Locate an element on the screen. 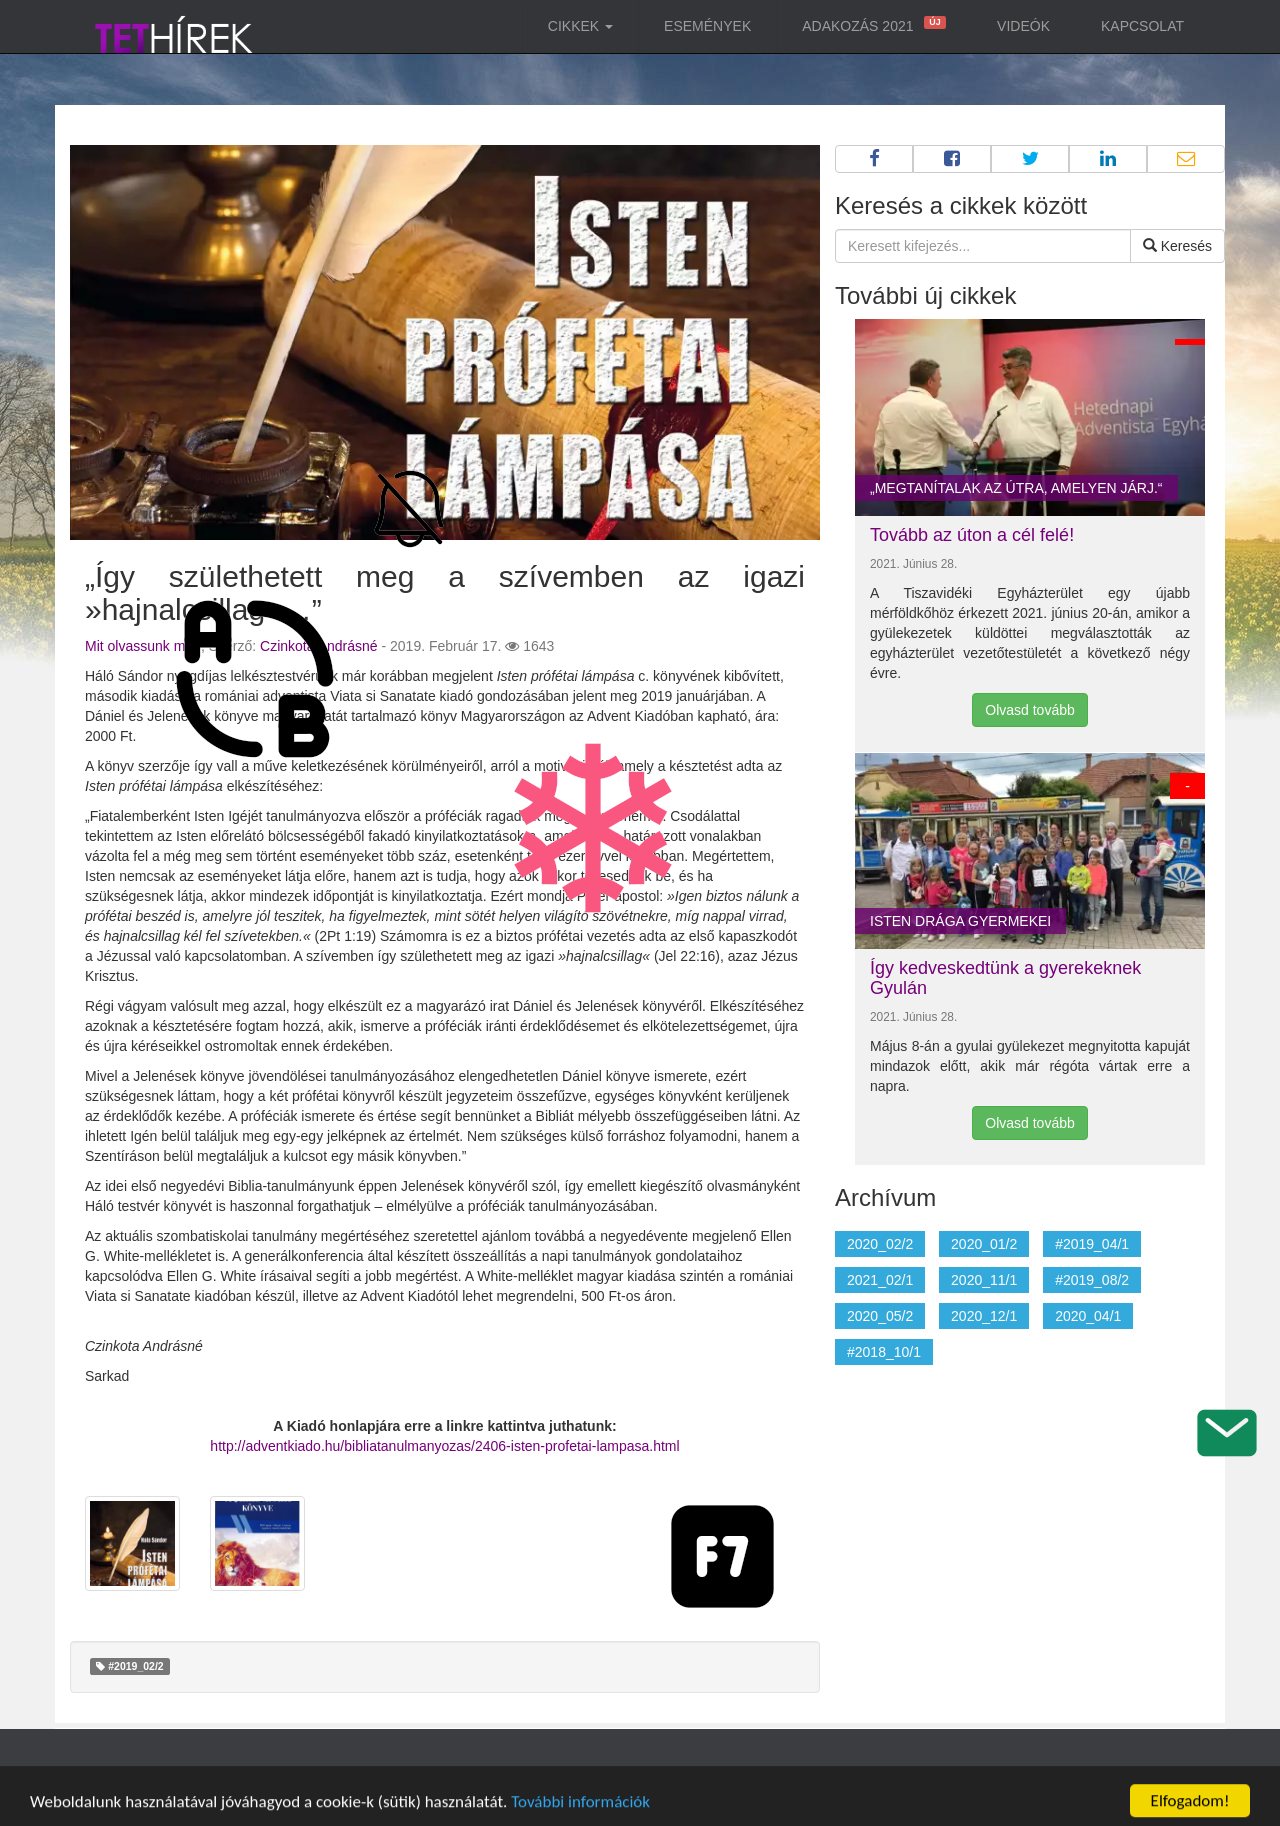 Image resolution: width=1280 pixels, height=1826 pixels. mute notifications is located at coordinates (410, 509).